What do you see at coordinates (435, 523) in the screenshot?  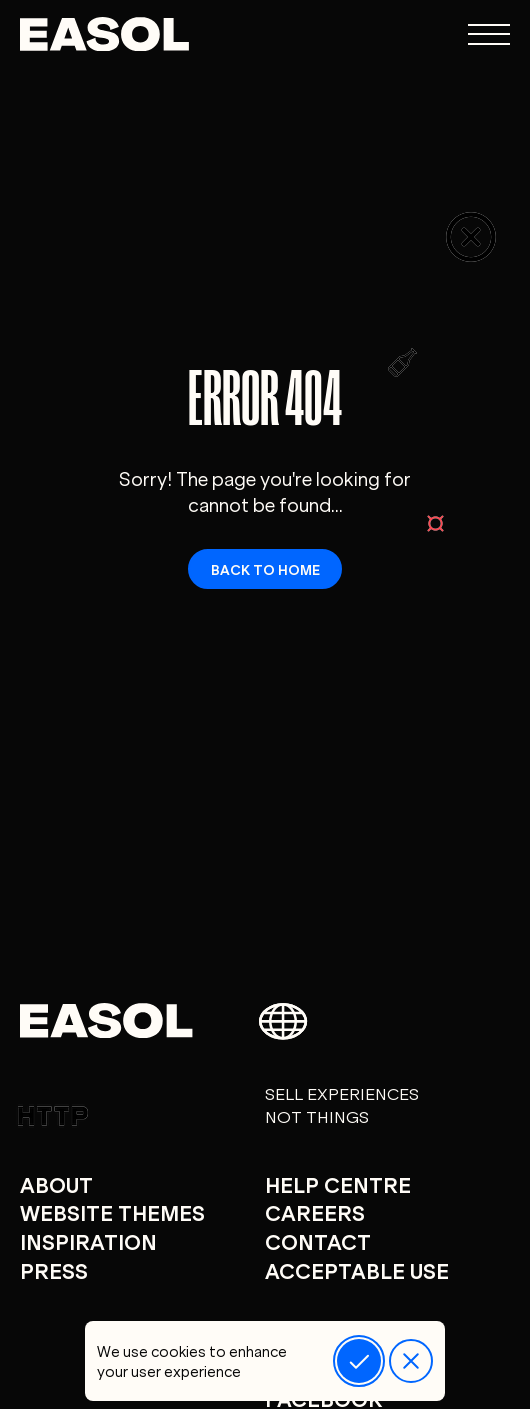 I see `view currency or monetary settings` at bounding box center [435, 523].